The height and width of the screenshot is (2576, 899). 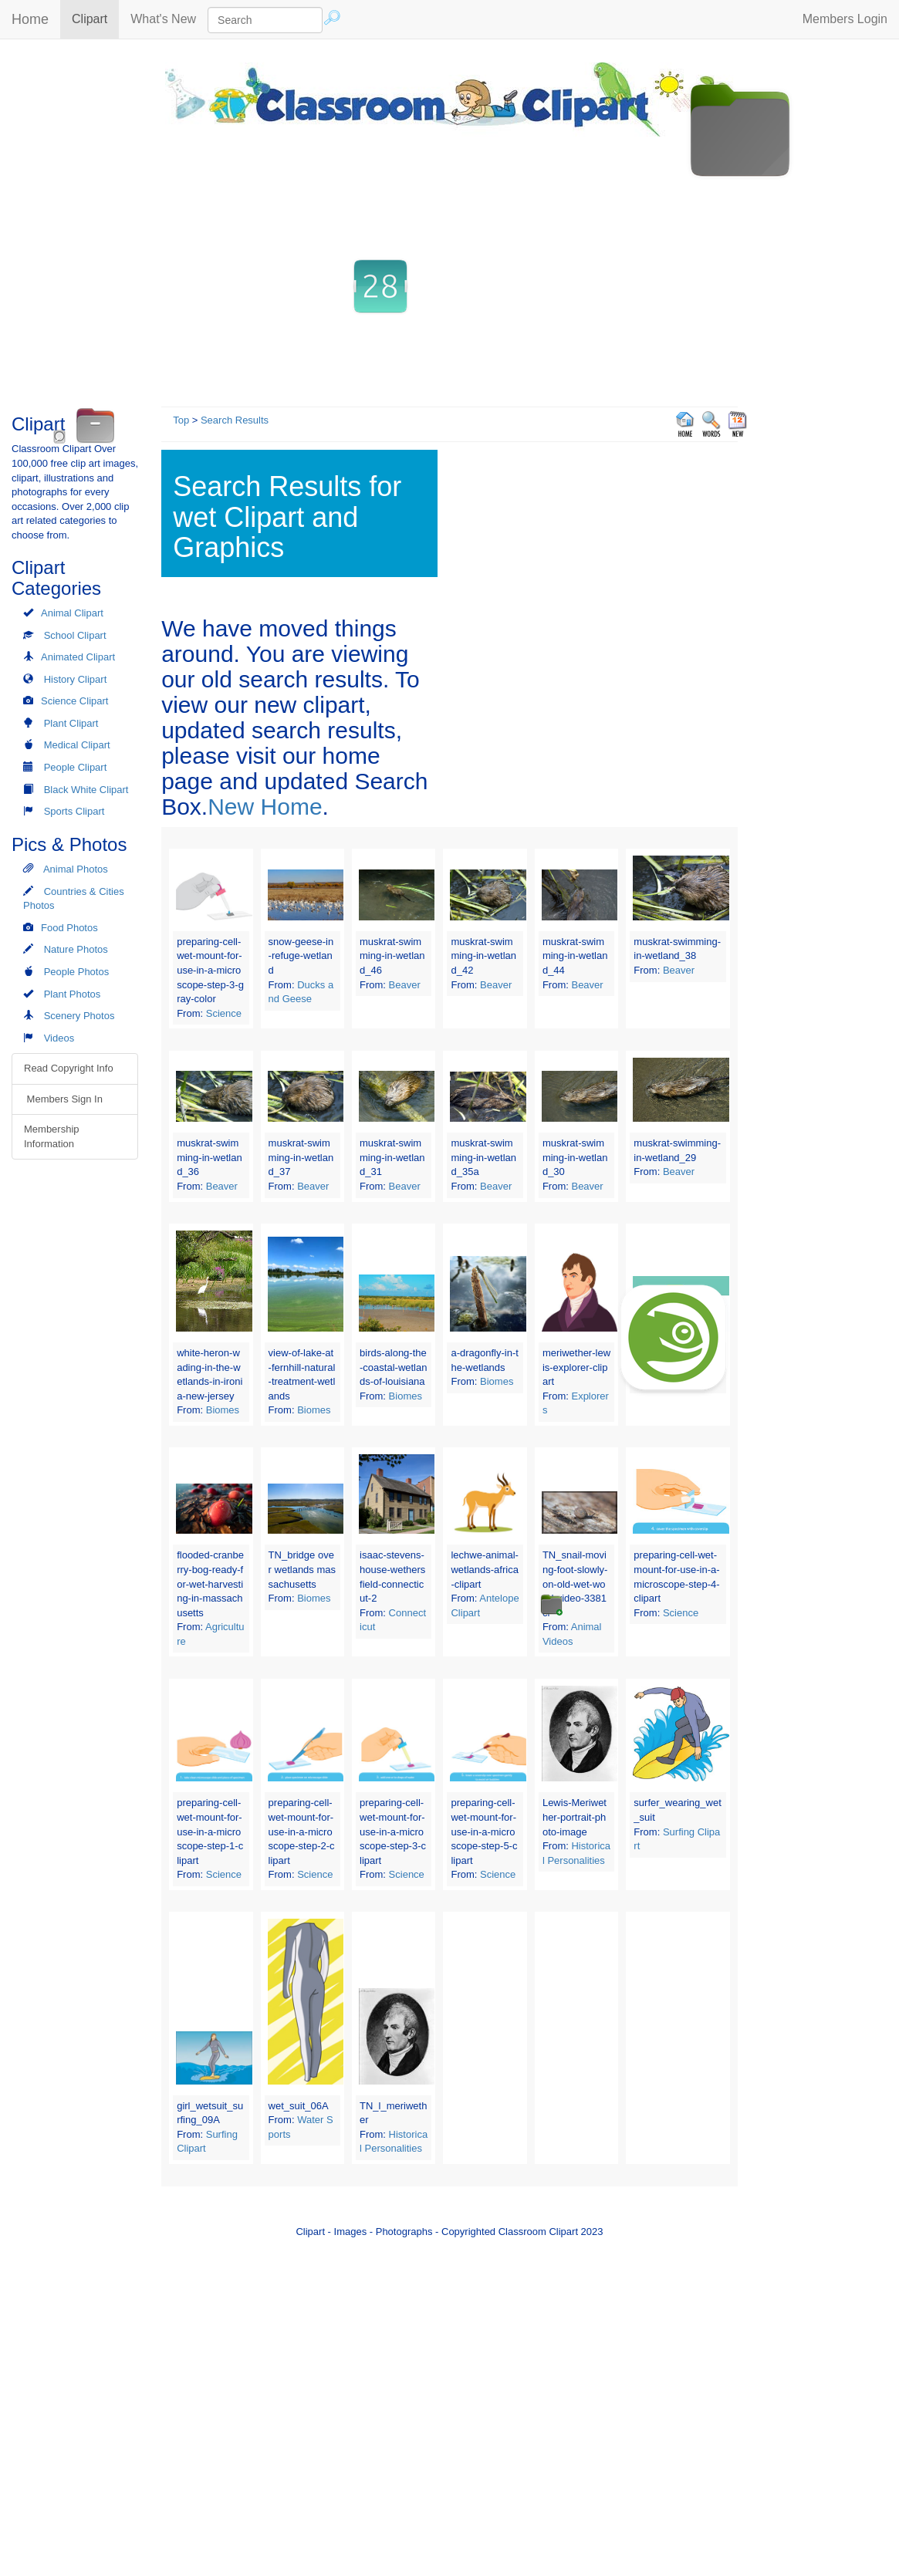 What do you see at coordinates (95, 425) in the screenshot?
I see `open the file manager application` at bounding box center [95, 425].